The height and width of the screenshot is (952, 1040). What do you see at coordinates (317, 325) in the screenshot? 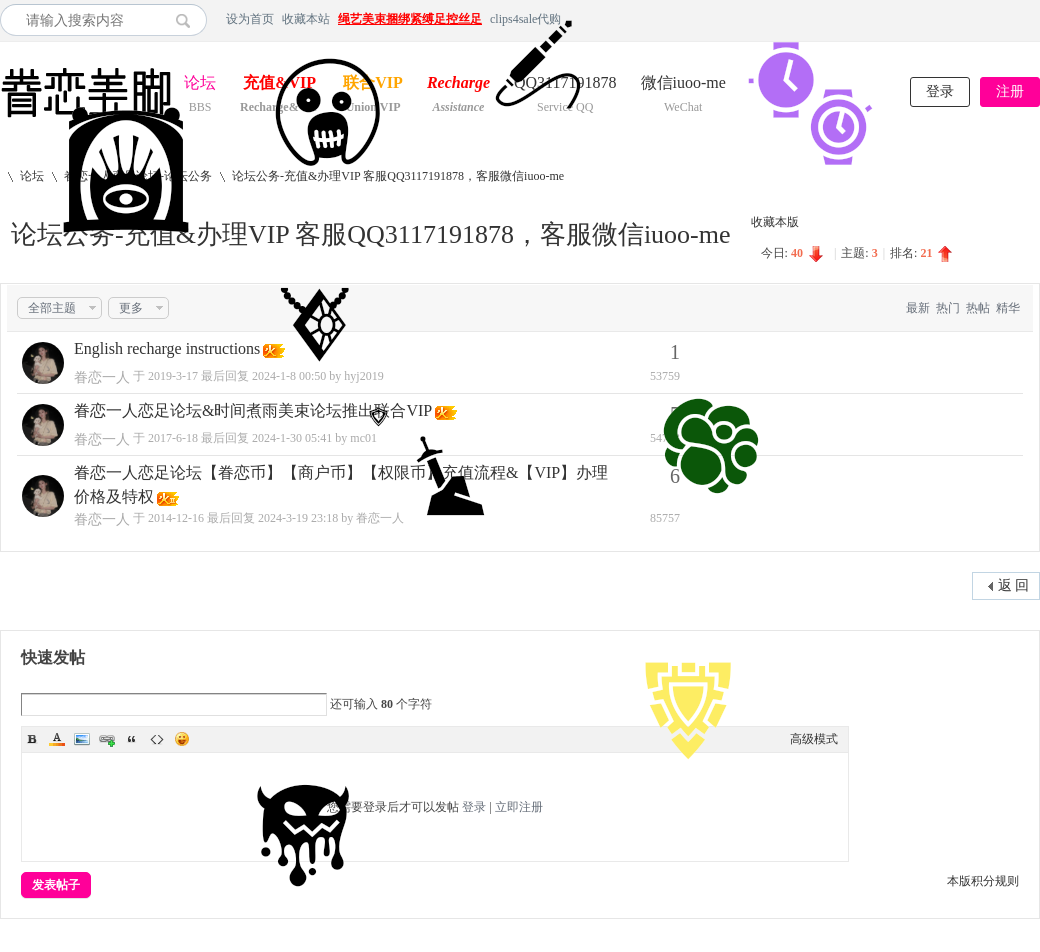
I see `view equipped jewelry or accessories` at bounding box center [317, 325].